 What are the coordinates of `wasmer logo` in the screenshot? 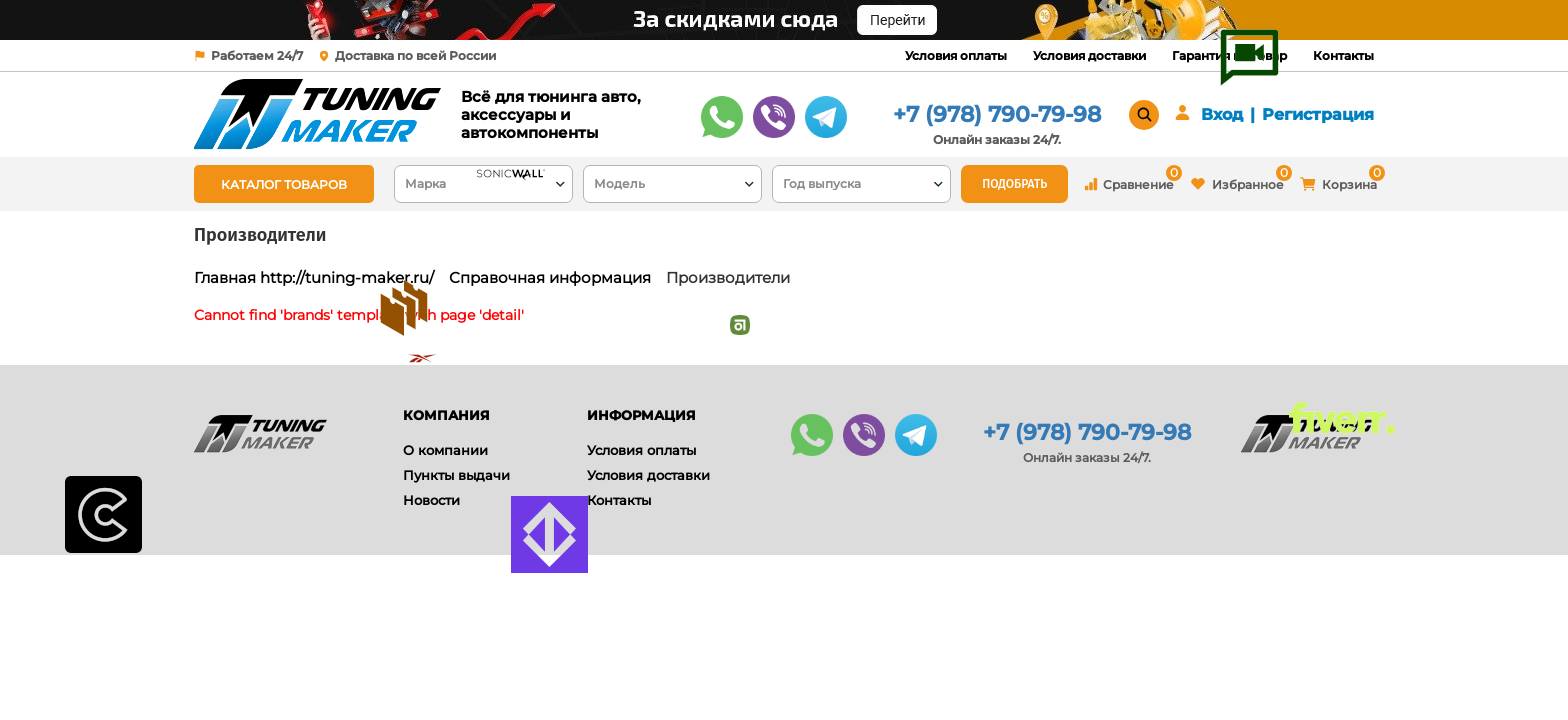 It's located at (404, 308).